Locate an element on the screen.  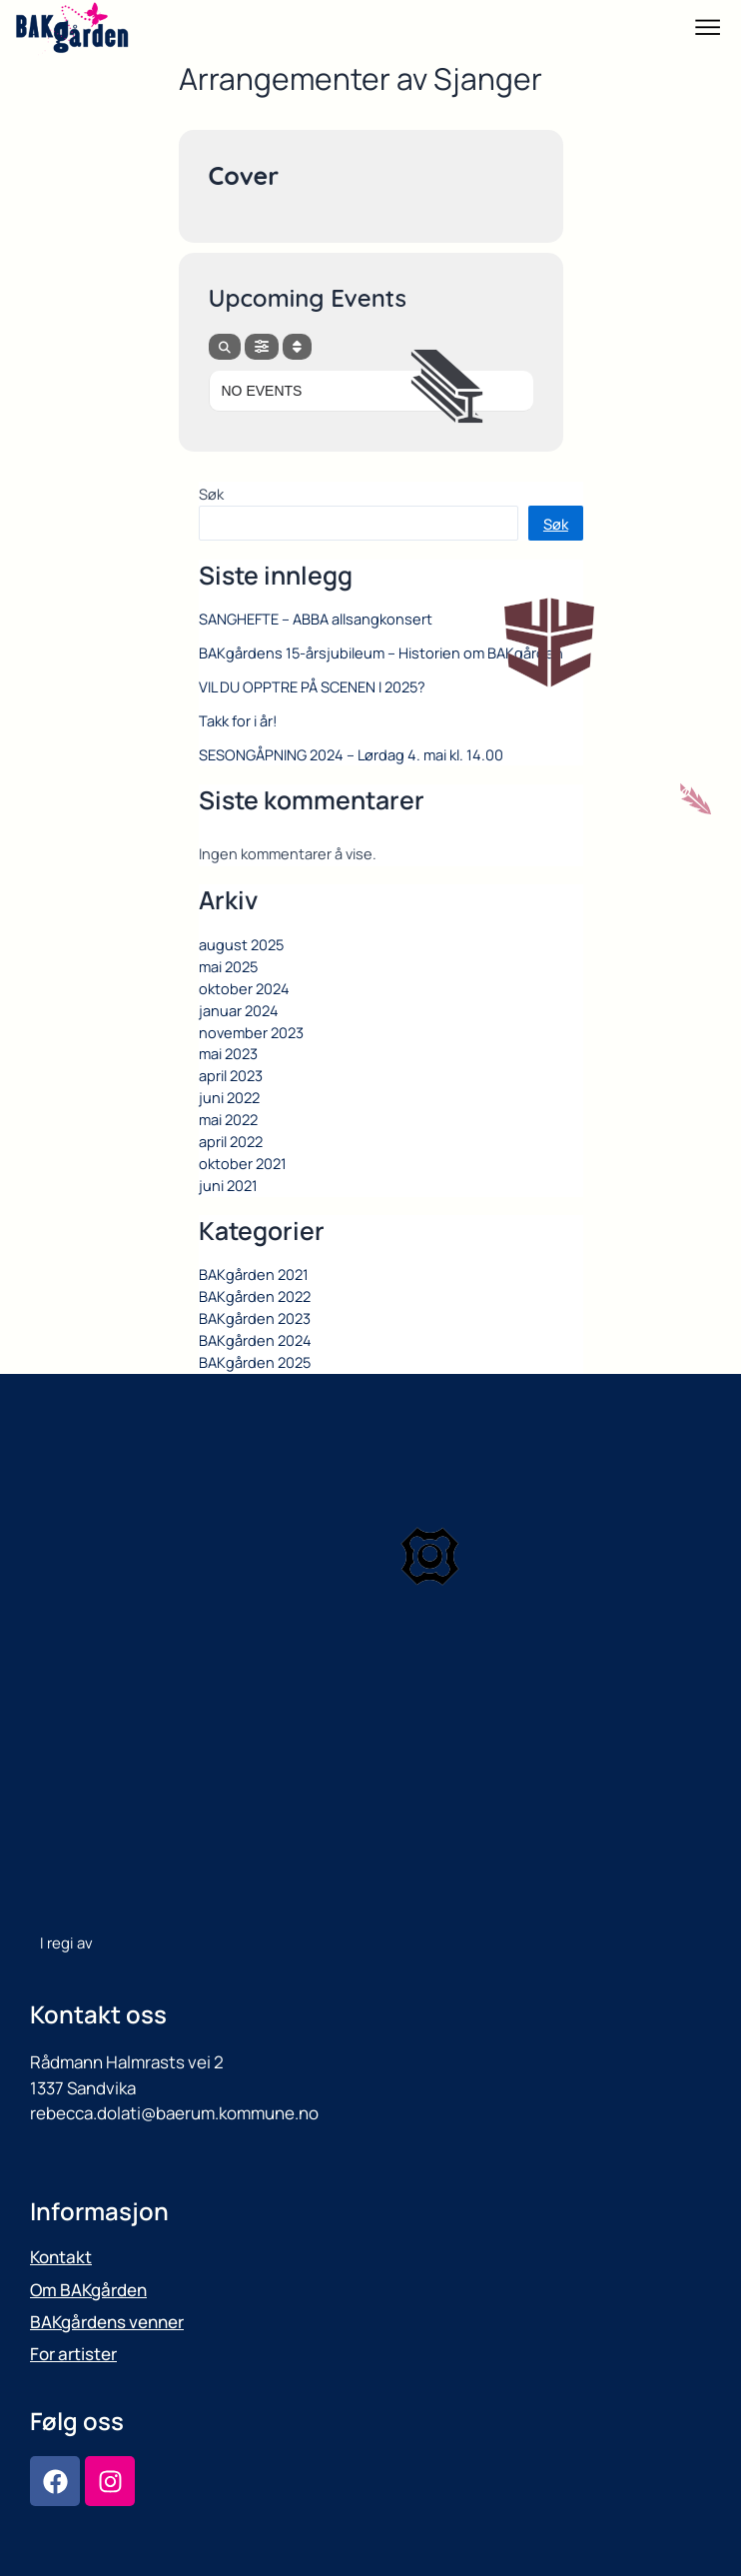
open settings or configuration menu is located at coordinates (429, 1556).